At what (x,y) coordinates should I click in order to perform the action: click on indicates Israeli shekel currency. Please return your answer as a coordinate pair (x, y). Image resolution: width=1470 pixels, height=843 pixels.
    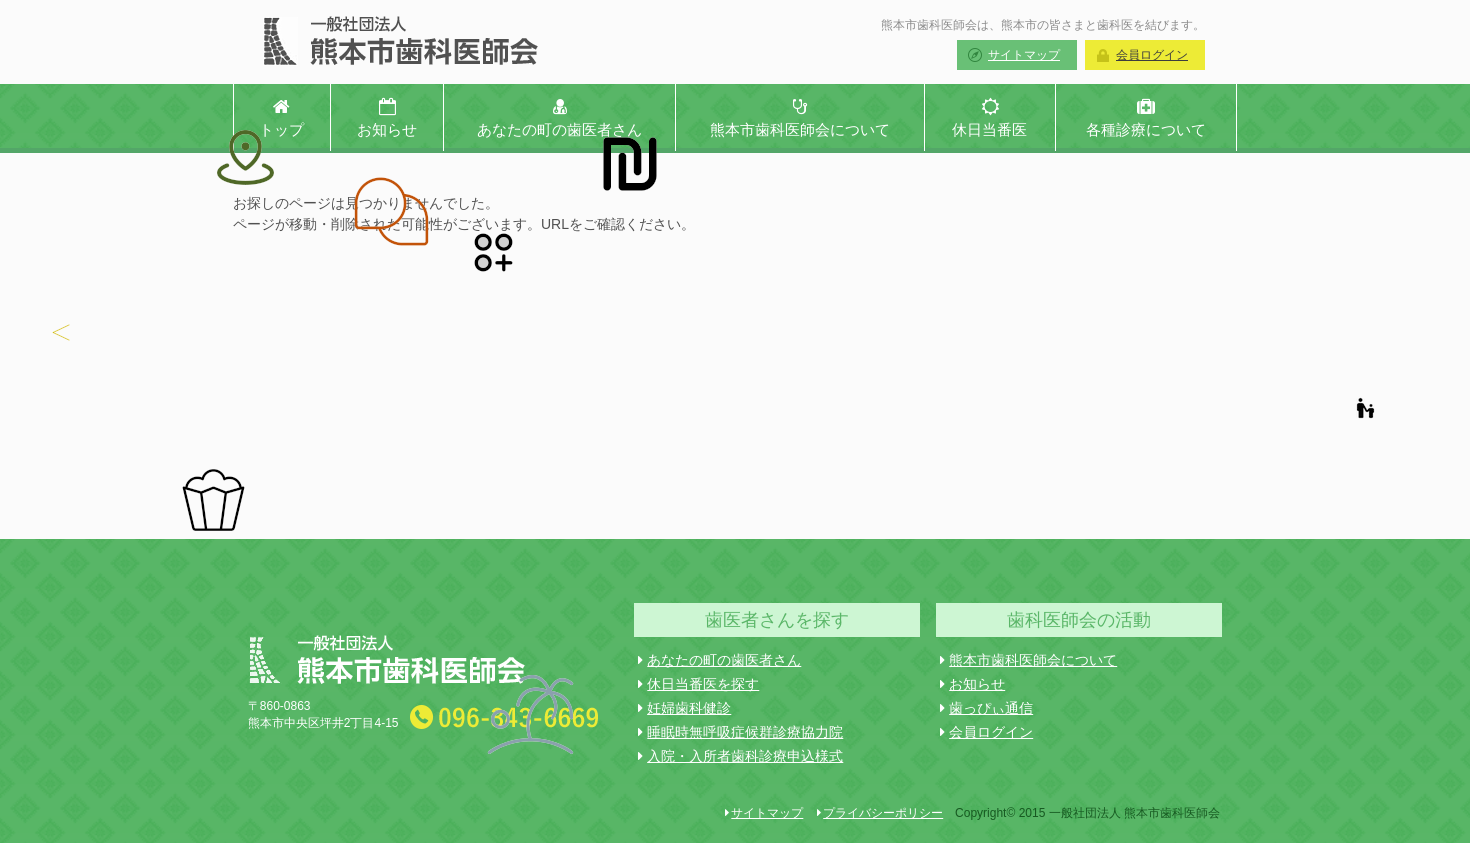
    Looking at the image, I should click on (630, 164).